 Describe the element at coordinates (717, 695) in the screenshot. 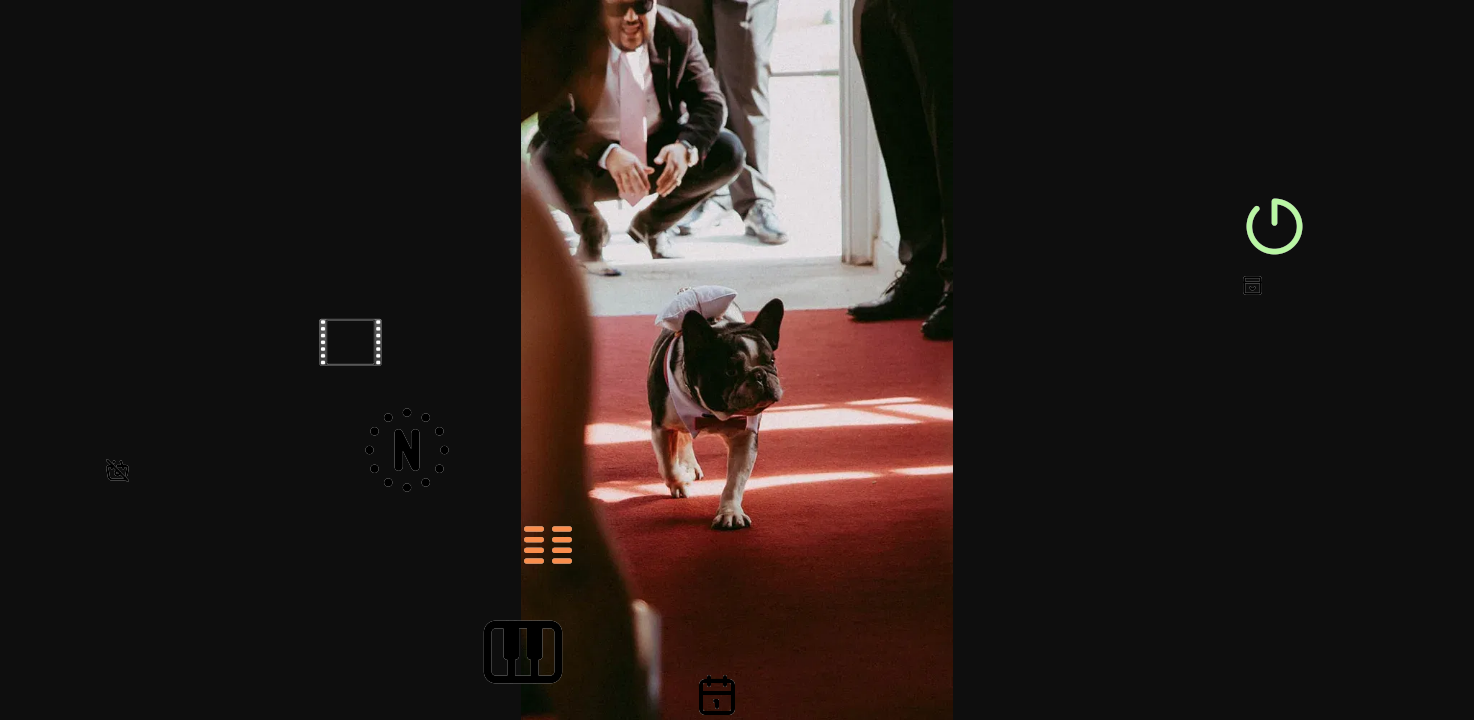

I see `view or open the calendar` at that location.